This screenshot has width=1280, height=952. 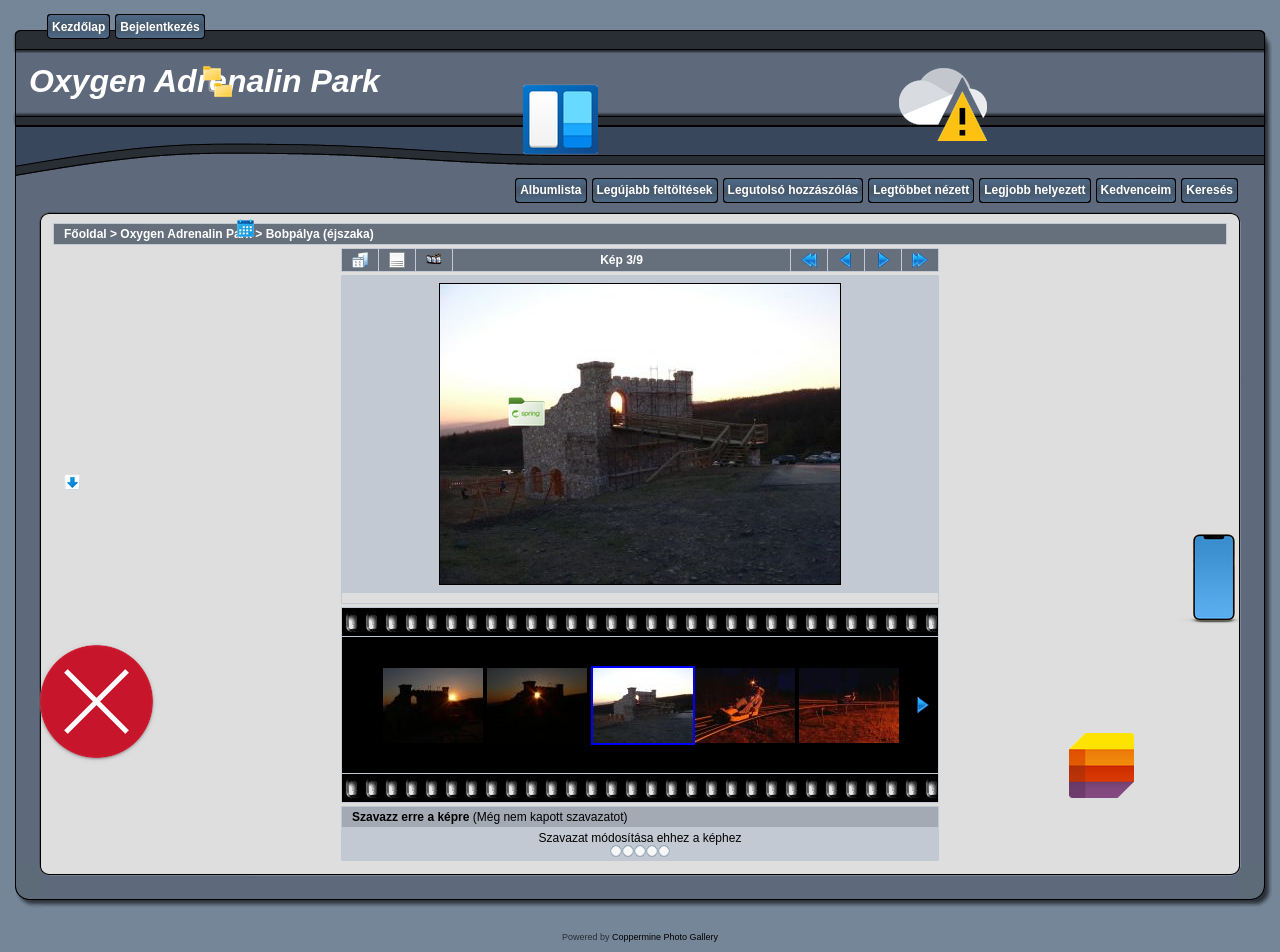 What do you see at coordinates (1101, 765) in the screenshot?
I see `open the lists app` at bounding box center [1101, 765].